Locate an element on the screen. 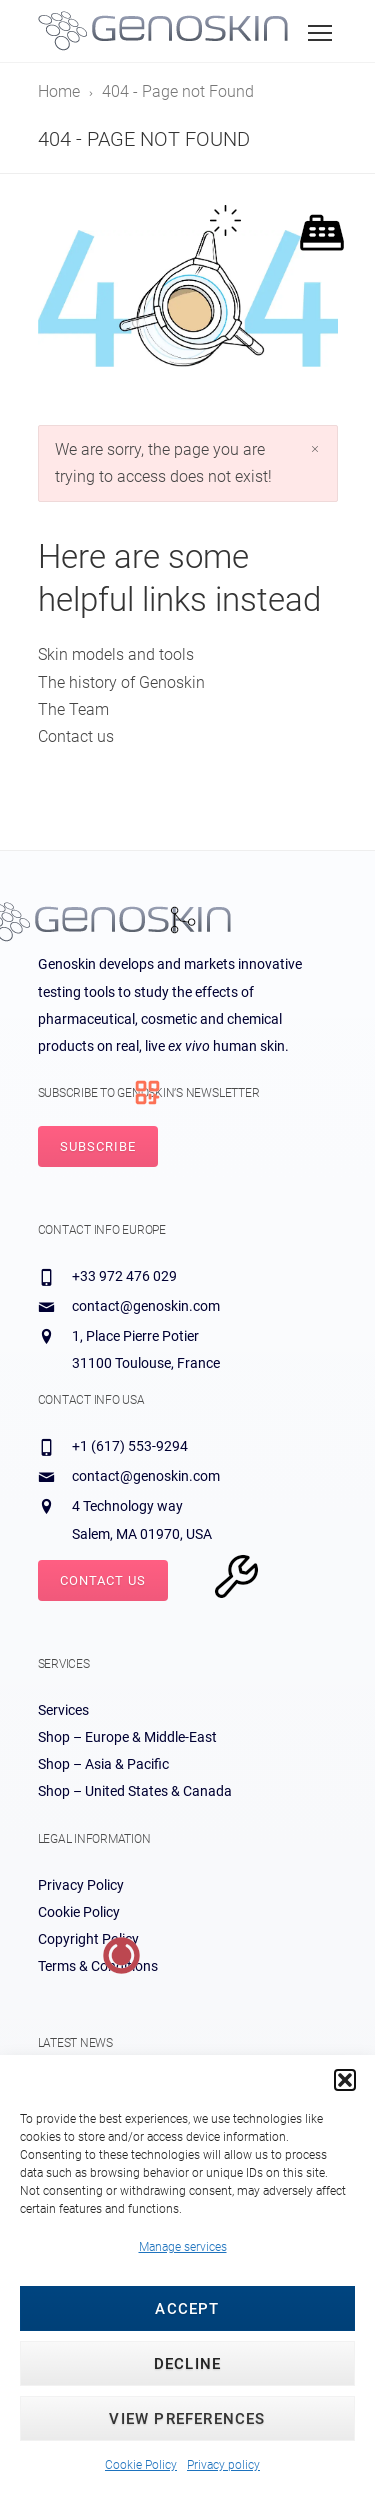 The height and width of the screenshot is (2500, 375). scan a qr code is located at coordinates (147, 1092).